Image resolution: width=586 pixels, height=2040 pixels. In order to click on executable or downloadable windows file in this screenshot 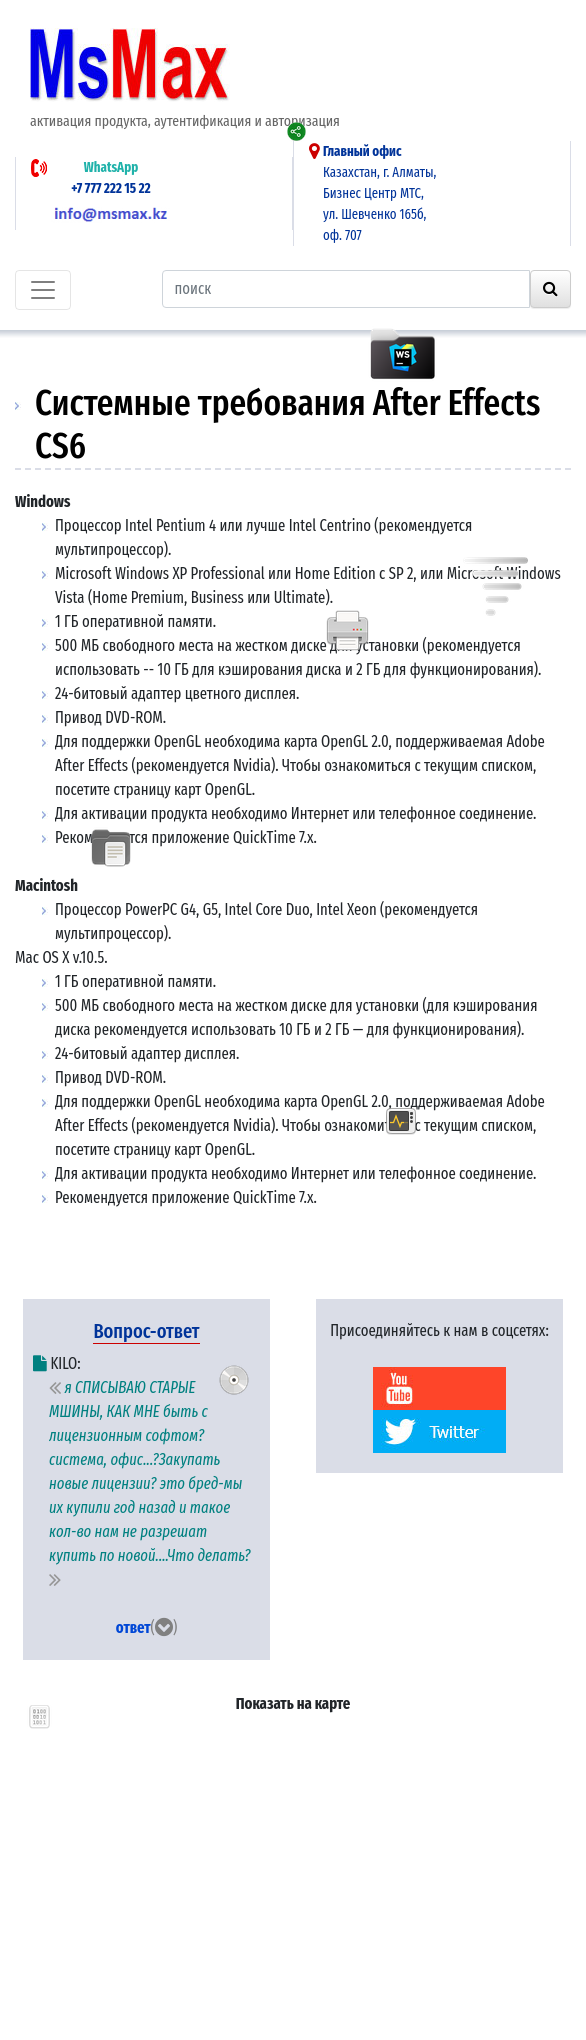, I will do `click(39, 1716)`.